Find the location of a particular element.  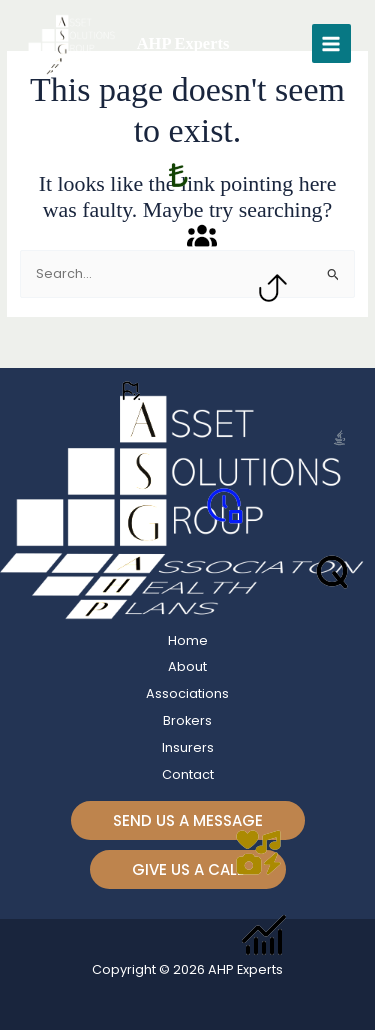

go back to top of page is located at coordinates (273, 288).